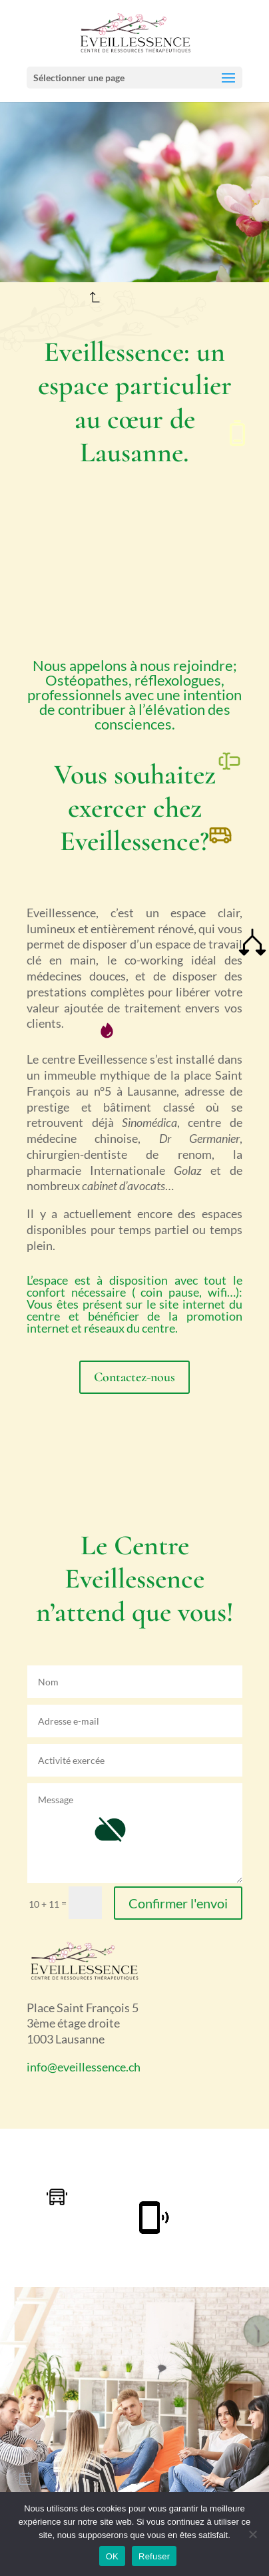  What do you see at coordinates (107, 1030) in the screenshot?
I see `indicates trending or popular content` at bounding box center [107, 1030].